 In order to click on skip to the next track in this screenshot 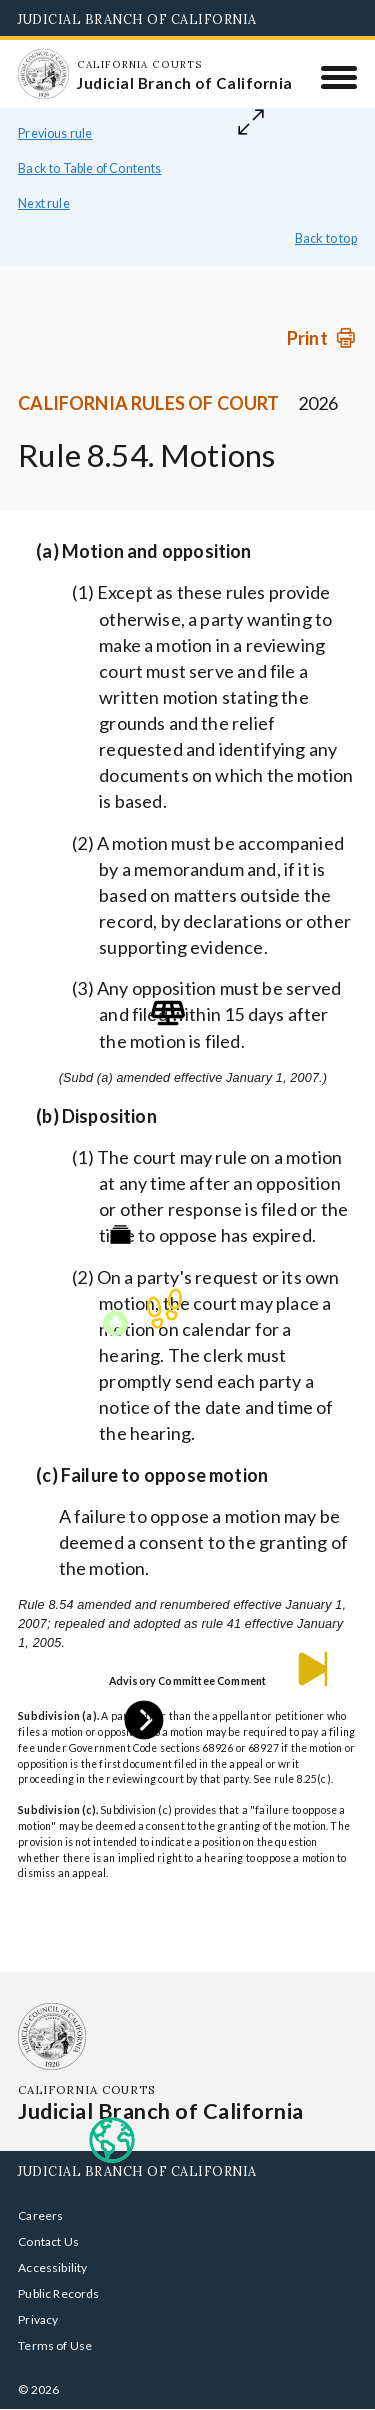, I will do `click(313, 1669)`.